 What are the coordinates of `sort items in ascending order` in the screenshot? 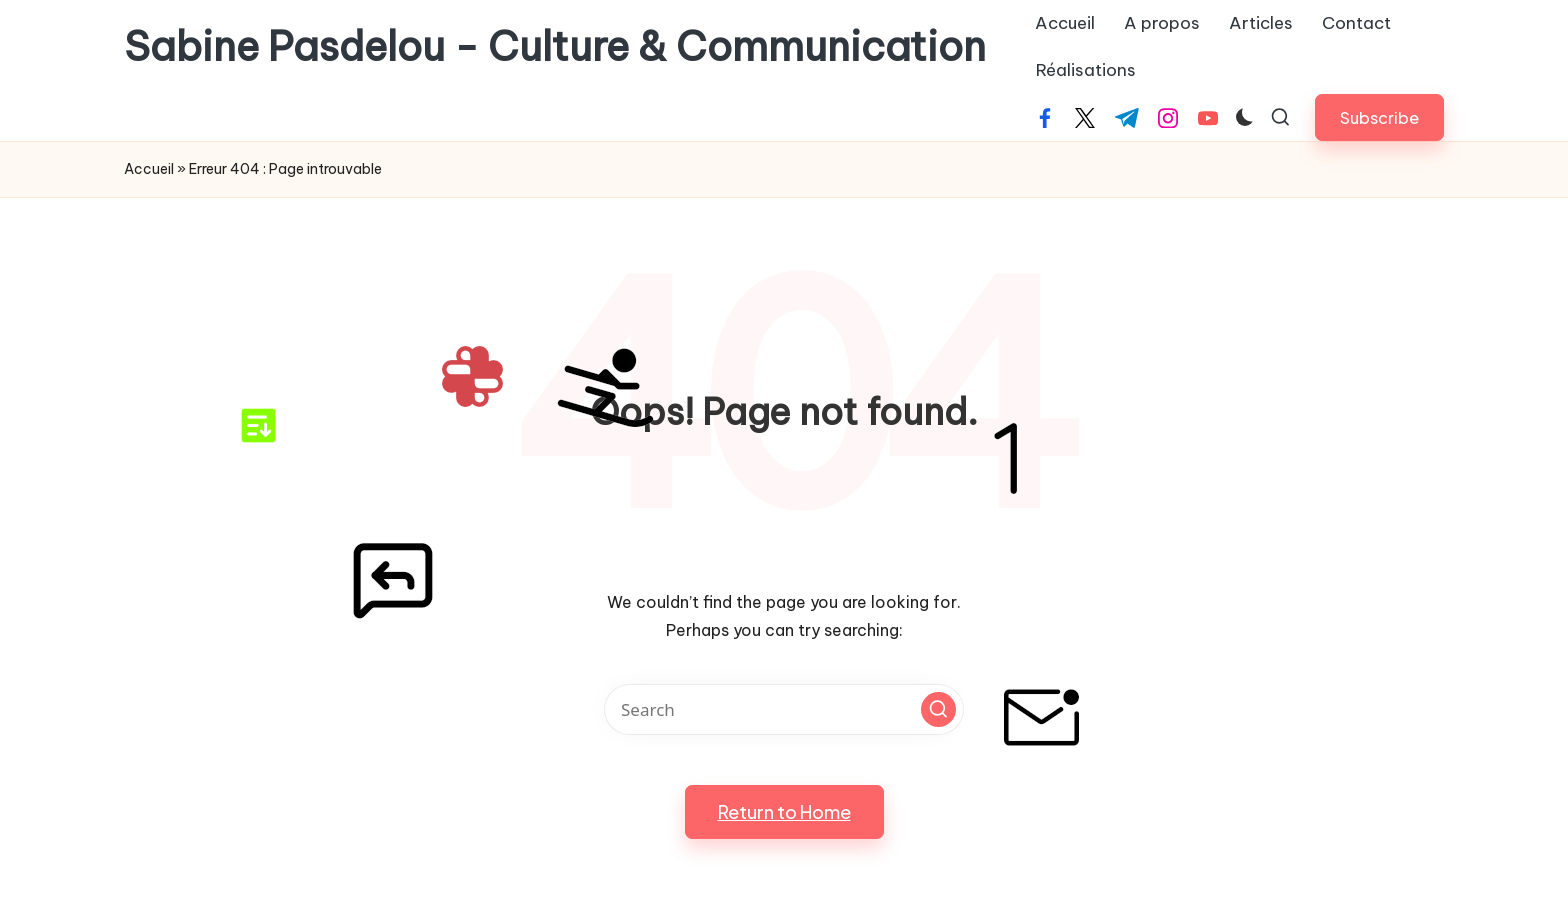 It's located at (258, 425).